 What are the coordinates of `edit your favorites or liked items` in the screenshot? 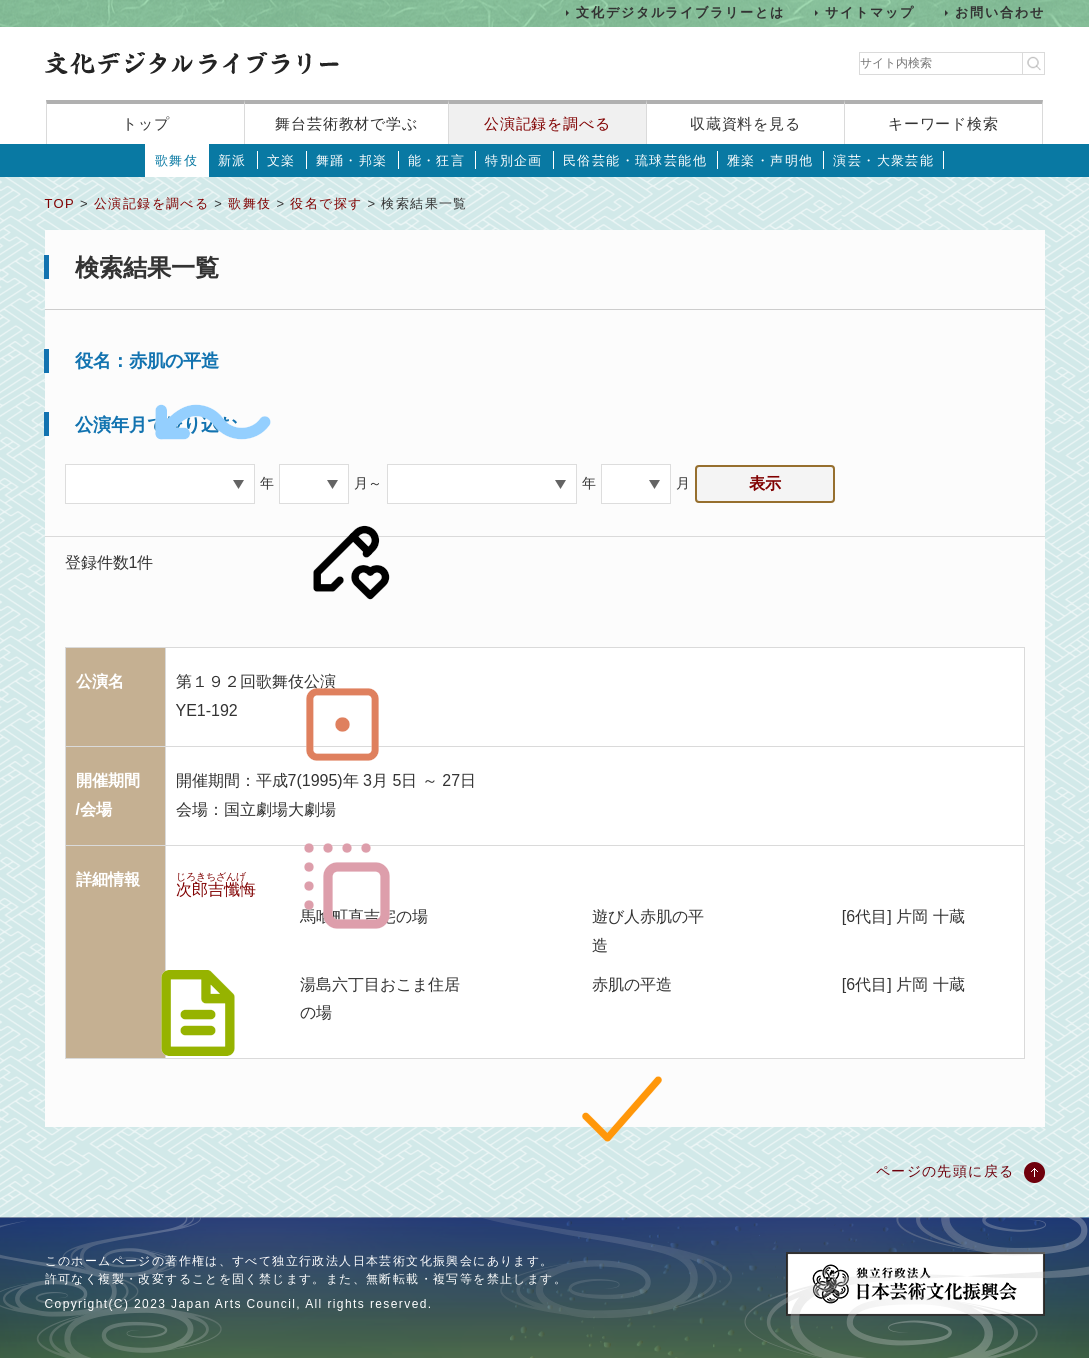 It's located at (347, 557).